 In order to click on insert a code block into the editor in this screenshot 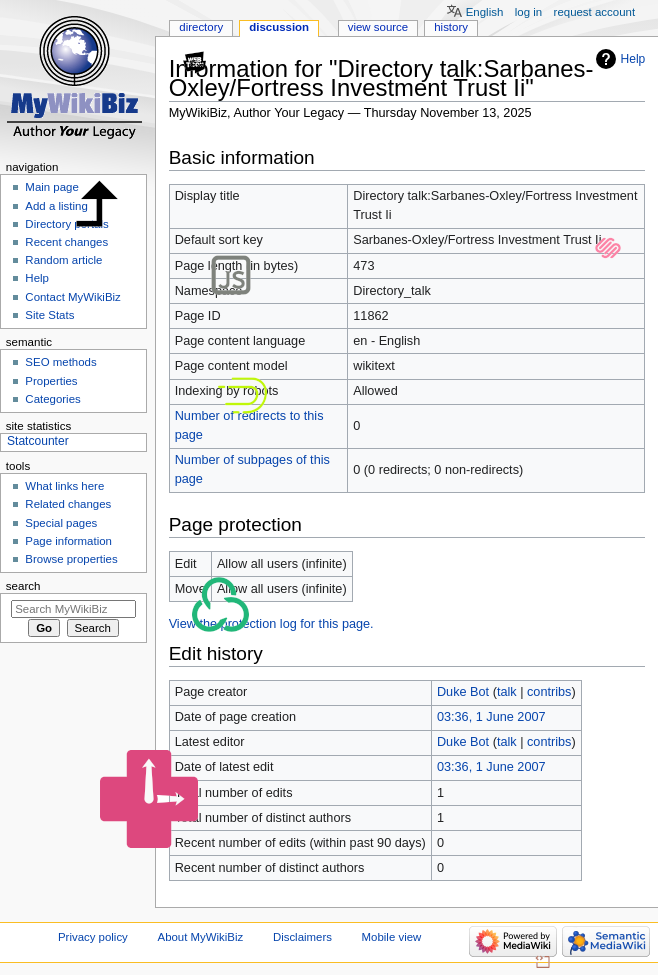, I will do `click(543, 962)`.